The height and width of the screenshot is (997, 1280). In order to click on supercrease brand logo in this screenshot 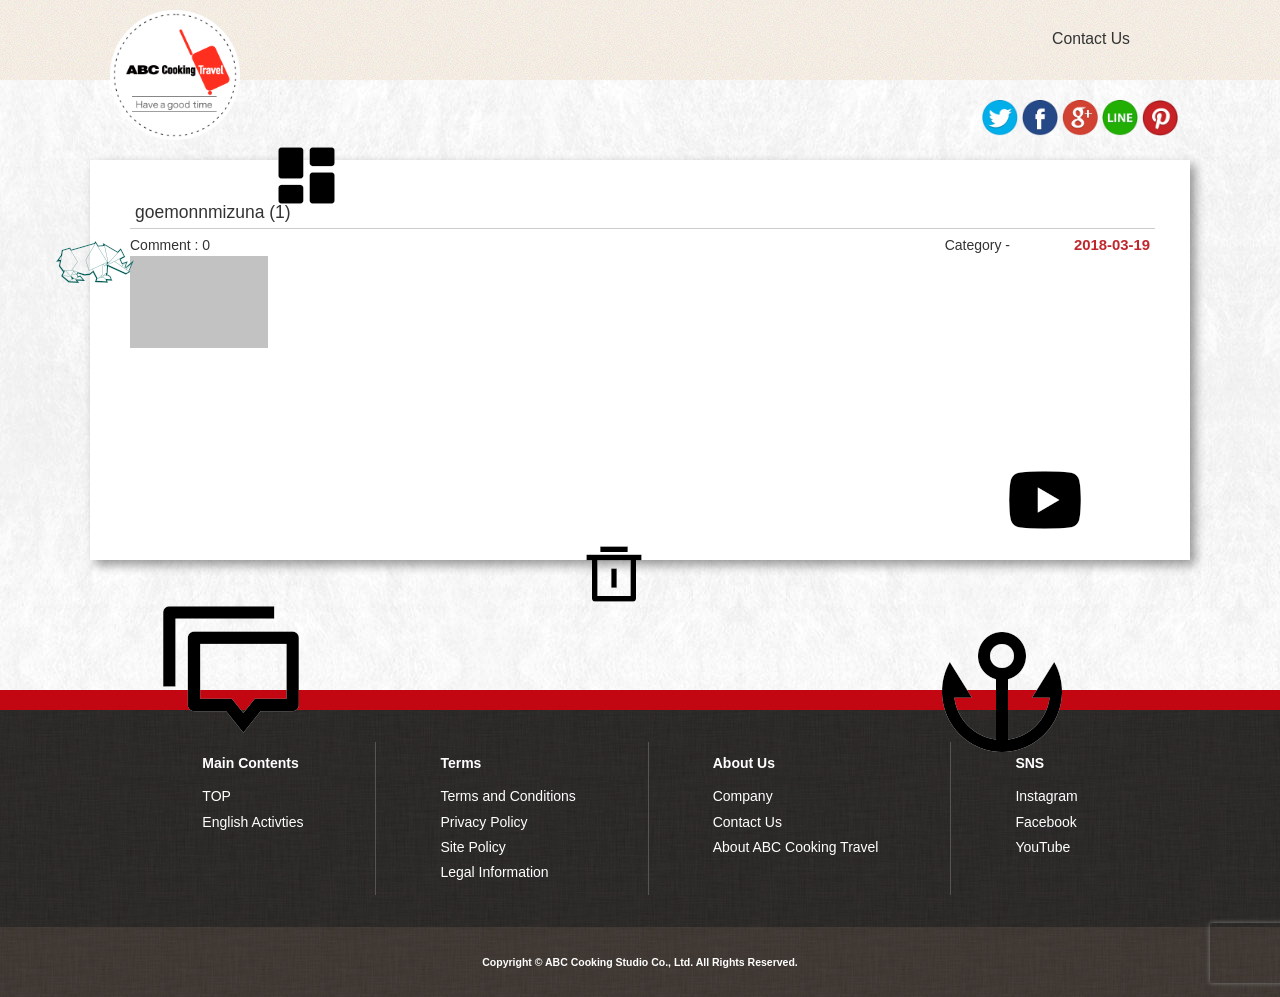, I will do `click(95, 262)`.